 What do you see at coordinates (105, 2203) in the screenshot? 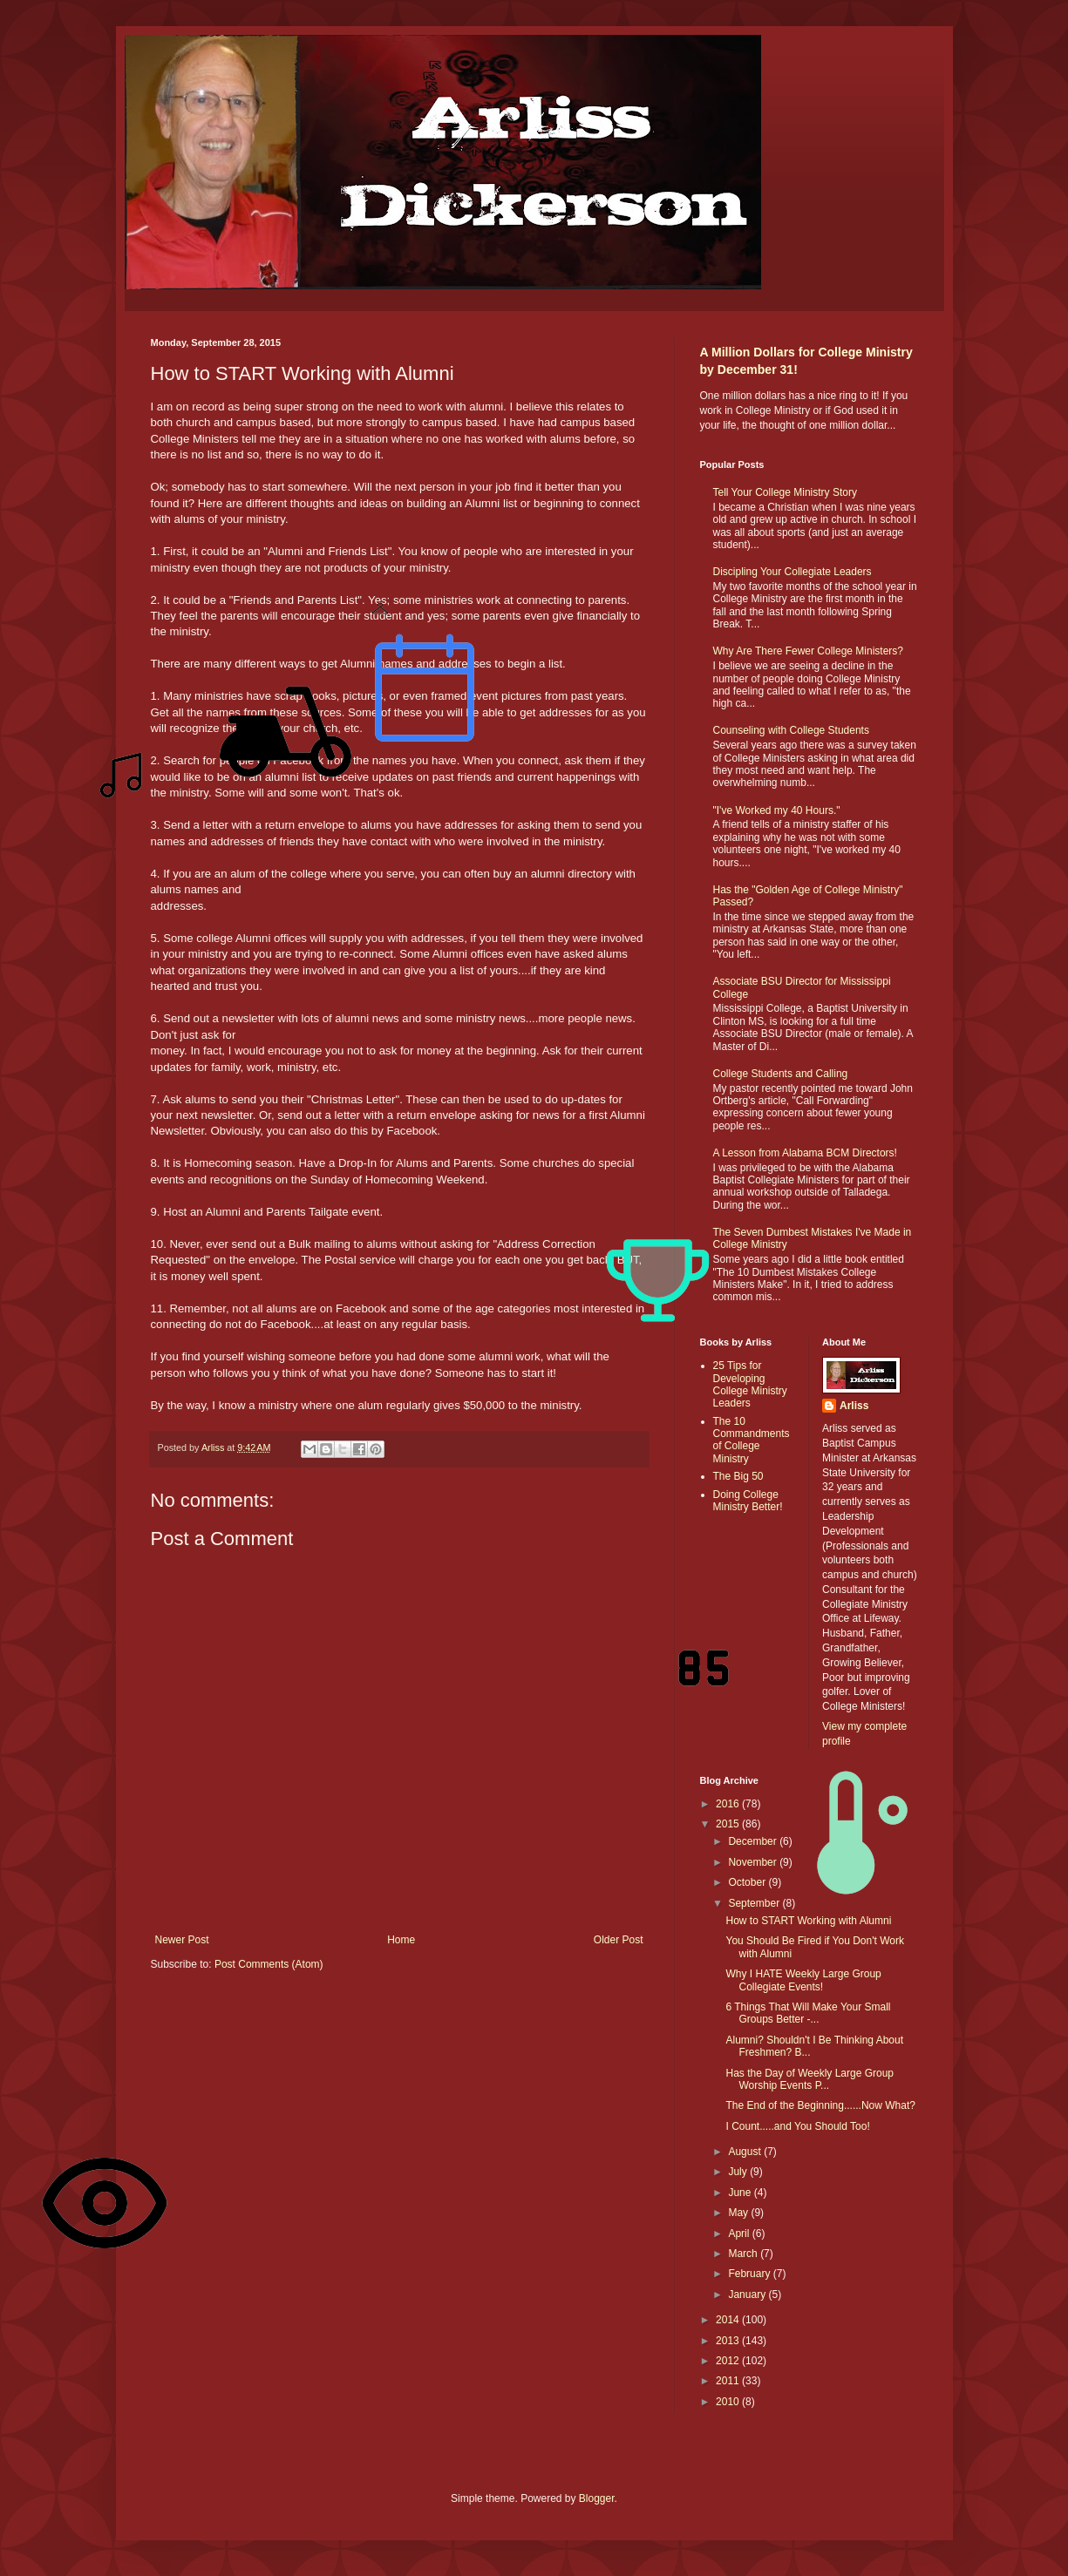
I see `view or preview content` at bounding box center [105, 2203].